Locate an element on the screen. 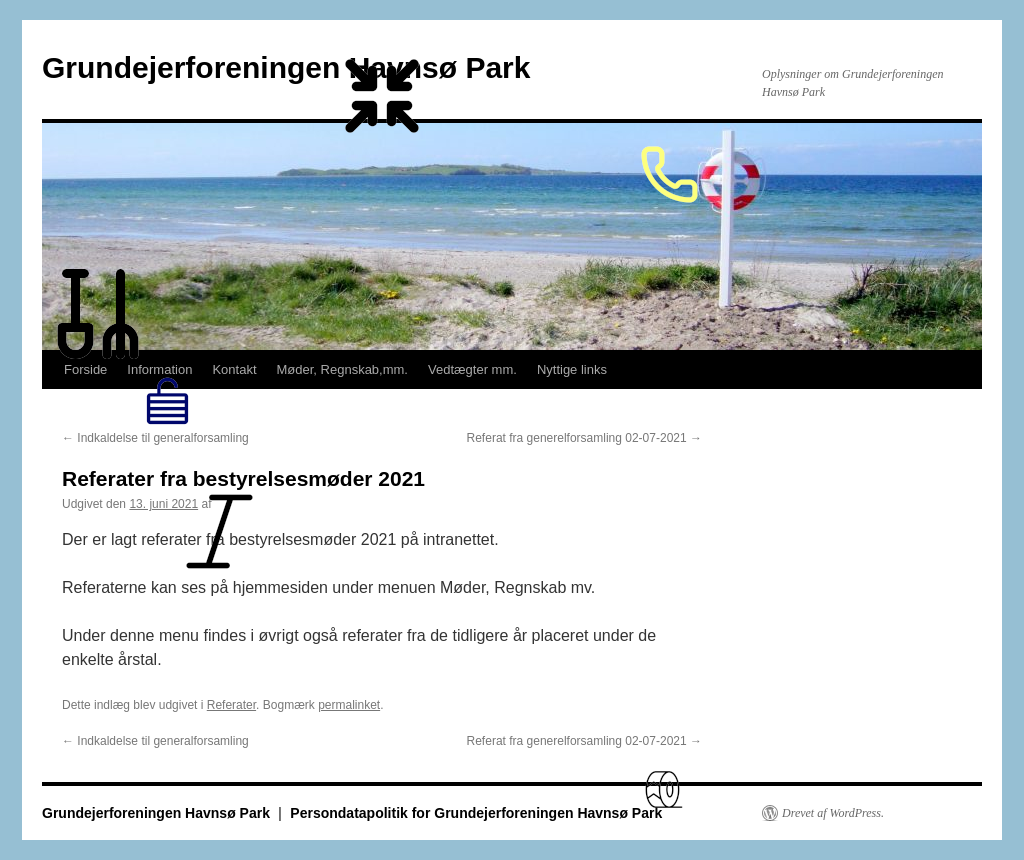 The image size is (1024, 860). apply italic formatting to selected text is located at coordinates (219, 531).